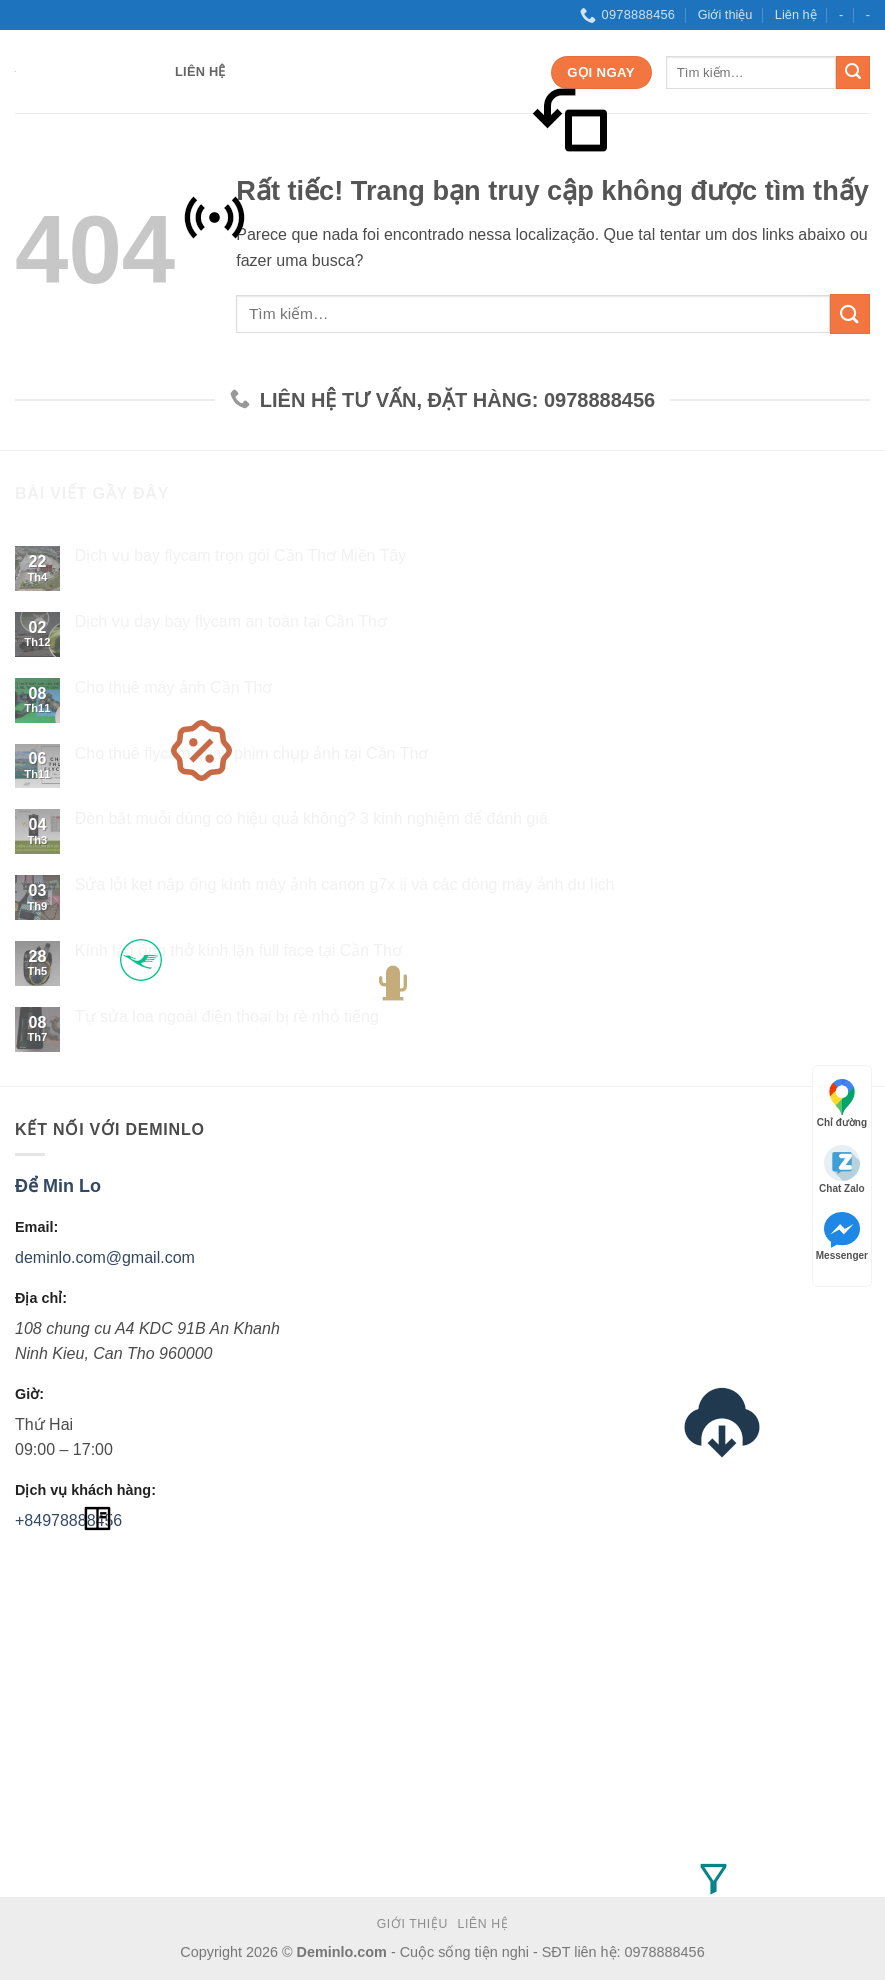 The image size is (885, 1980). Describe the element at coordinates (713, 1878) in the screenshot. I see `filter or sort content` at that location.